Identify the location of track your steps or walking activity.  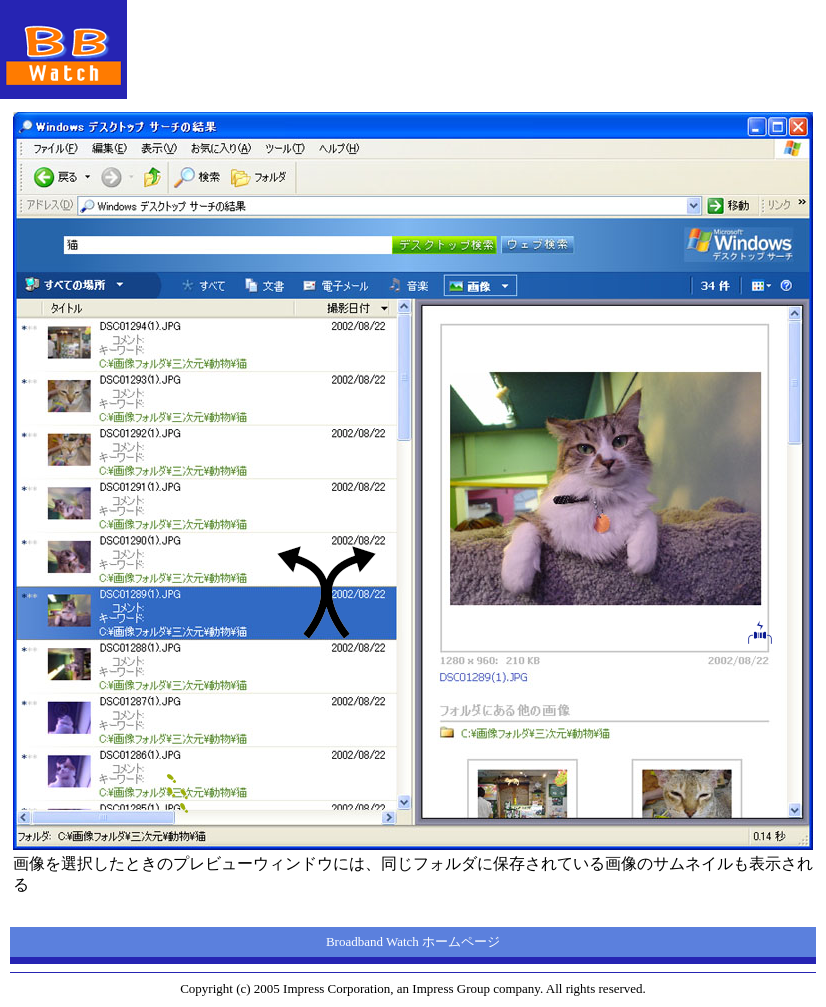
(177, 793).